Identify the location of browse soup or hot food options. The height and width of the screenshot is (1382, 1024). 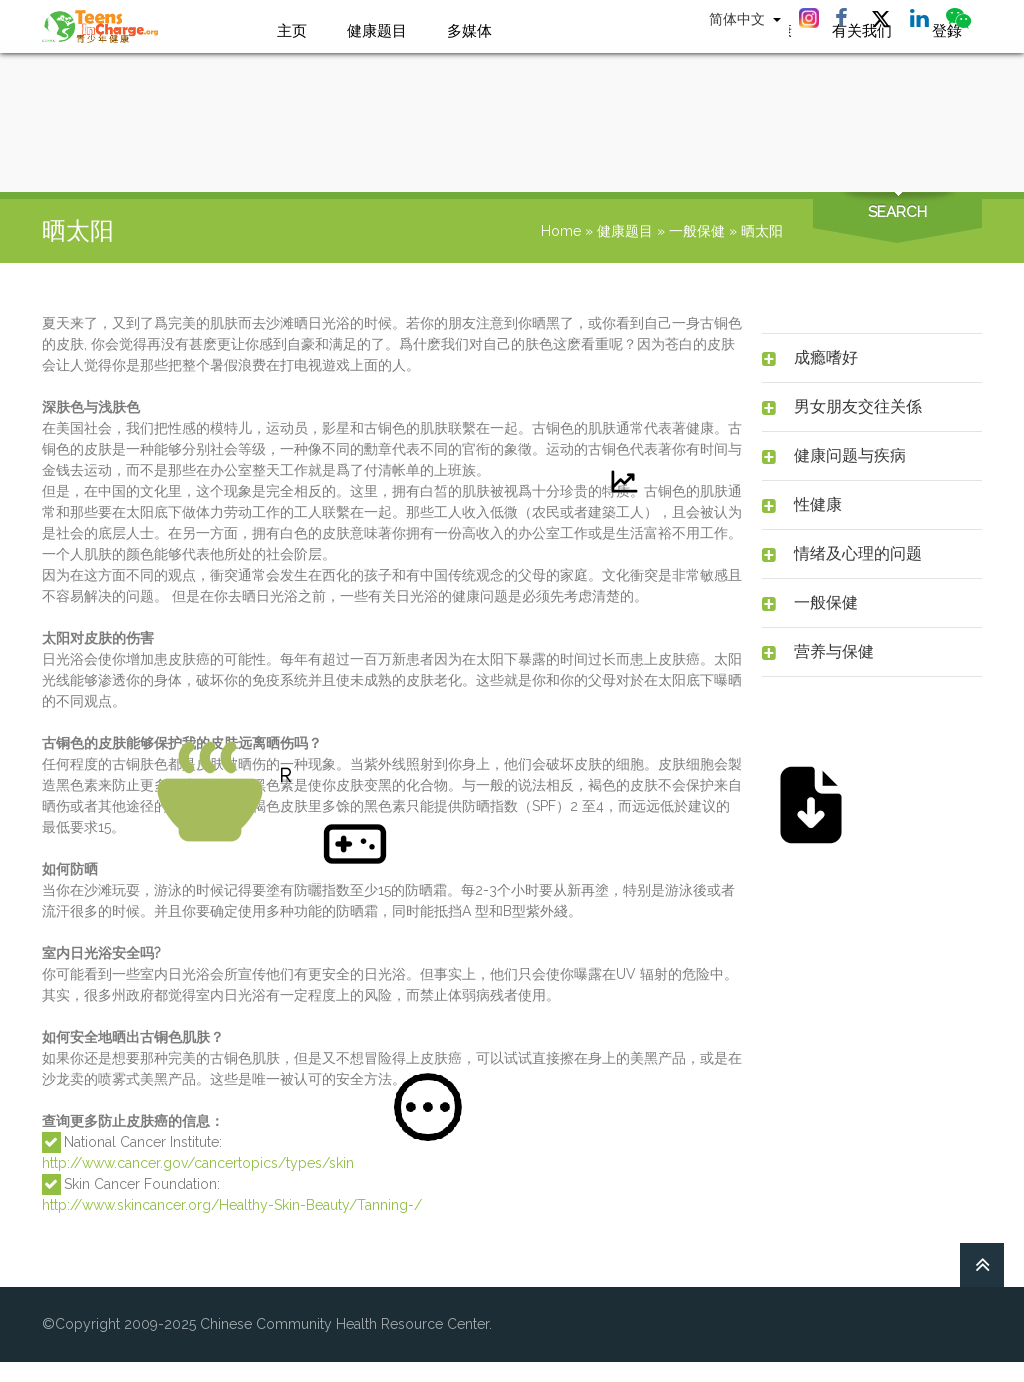
(210, 789).